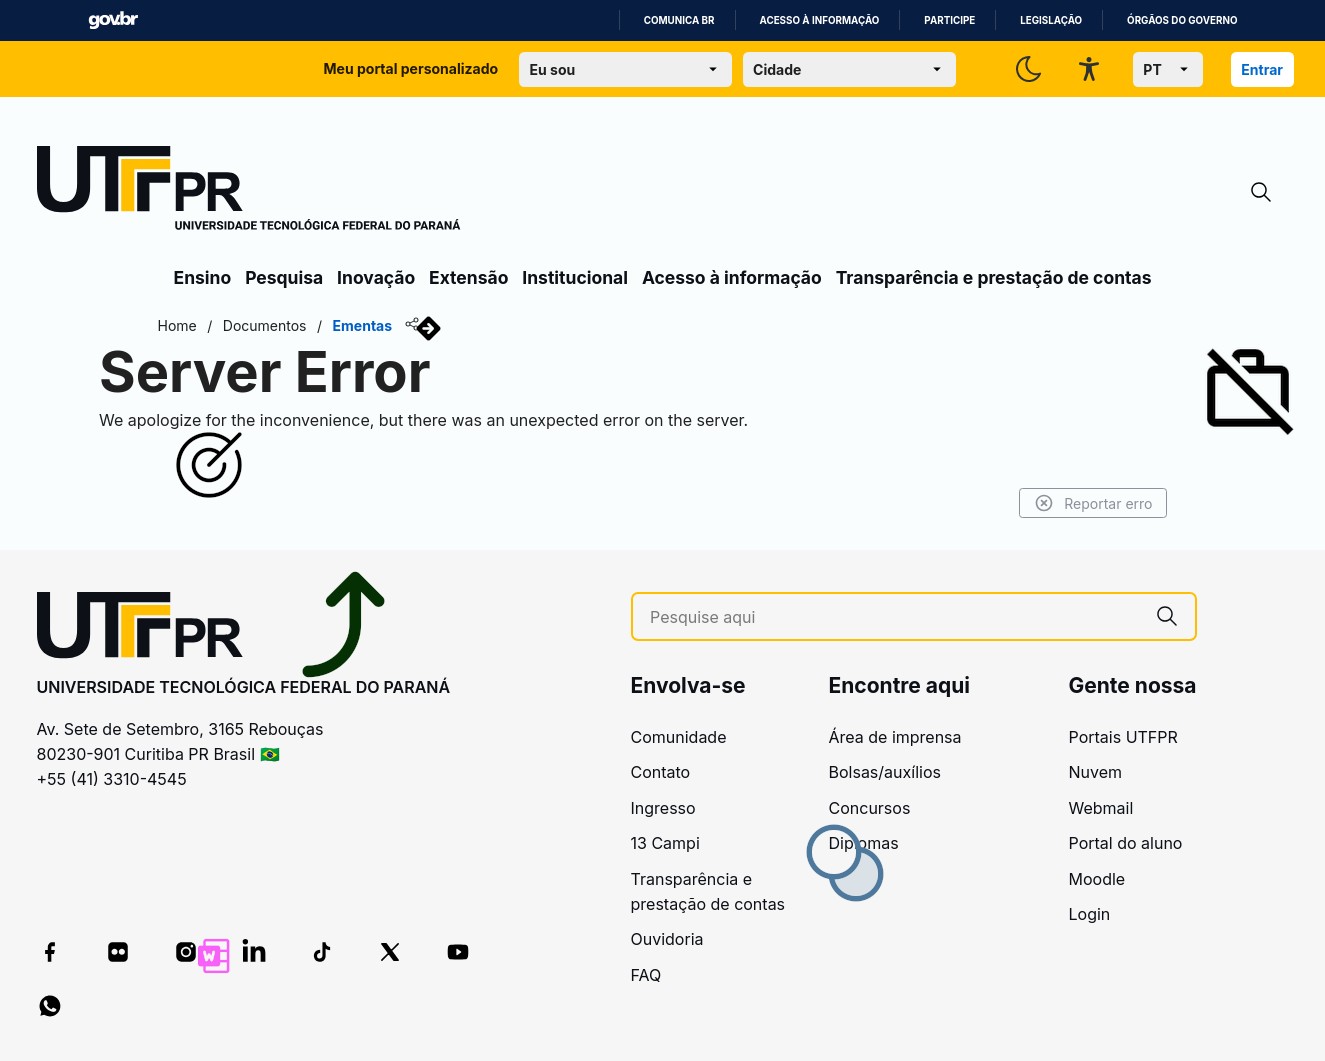 The width and height of the screenshot is (1325, 1061). What do you see at coordinates (209, 465) in the screenshot?
I see `set a goal or target` at bounding box center [209, 465].